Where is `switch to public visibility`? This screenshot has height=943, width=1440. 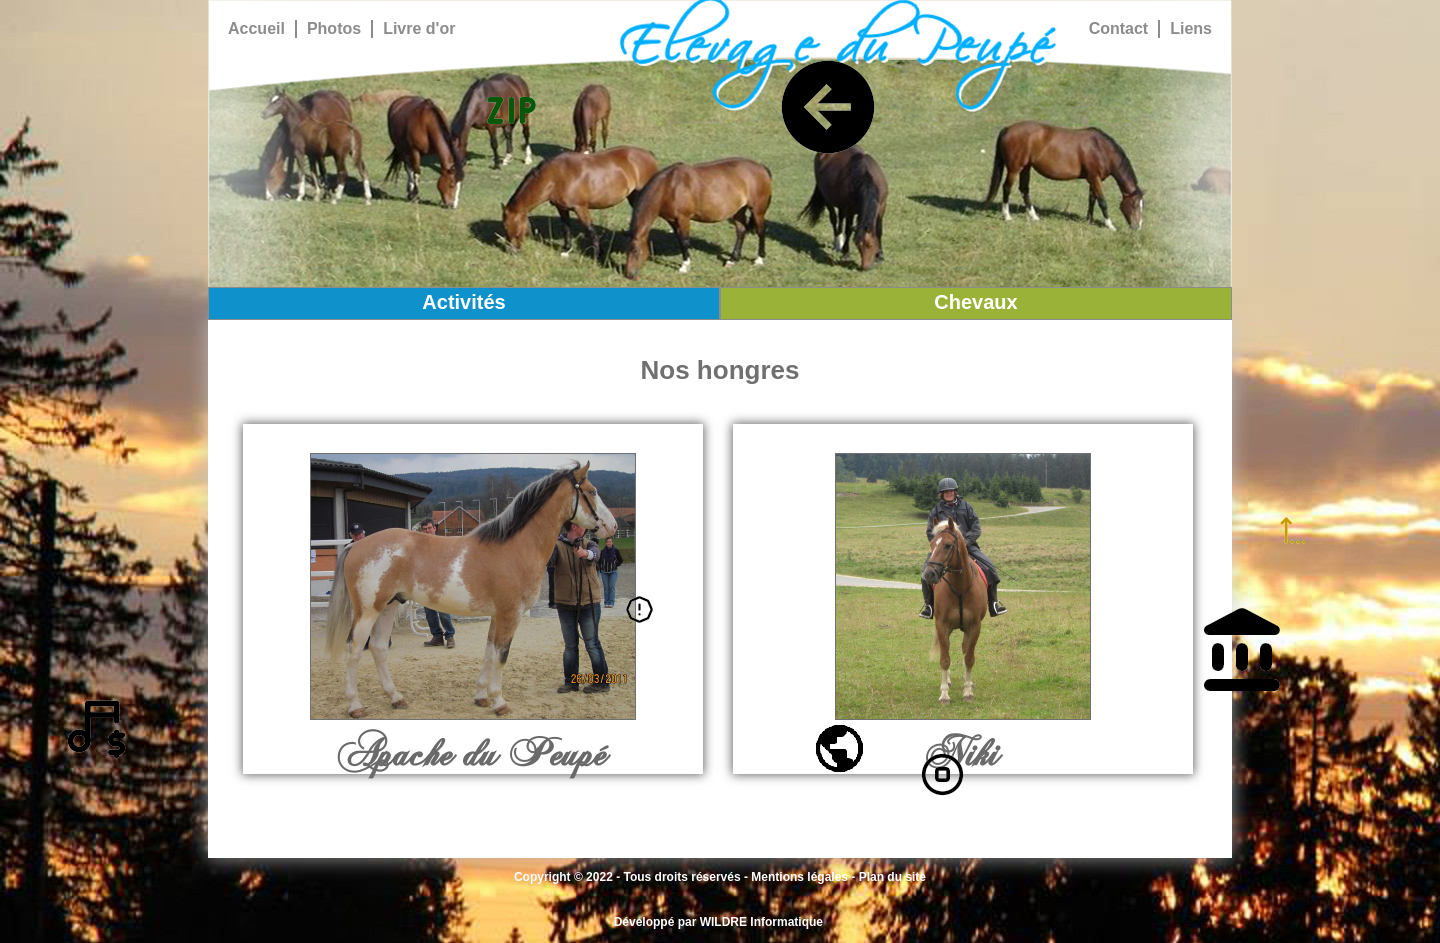 switch to public visibility is located at coordinates (839, 748).